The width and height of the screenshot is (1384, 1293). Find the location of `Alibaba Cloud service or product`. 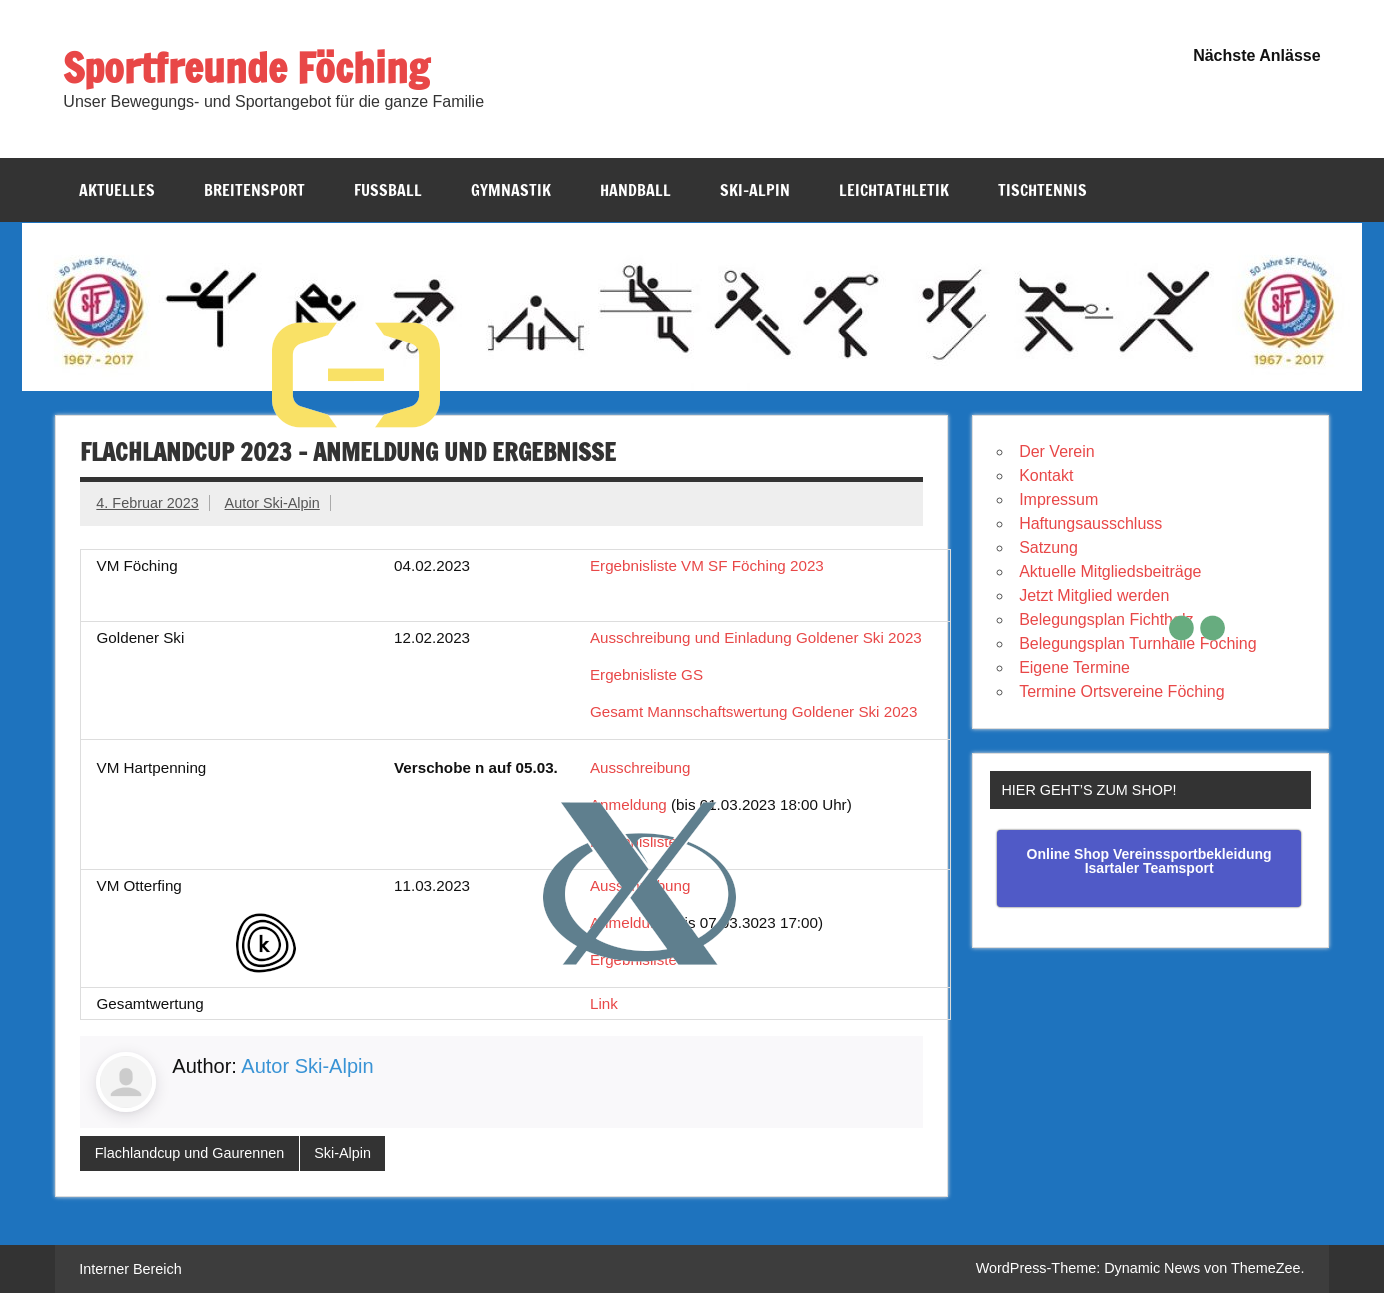

Alibaba Cloud service or product is located at coordinates (356, 375).